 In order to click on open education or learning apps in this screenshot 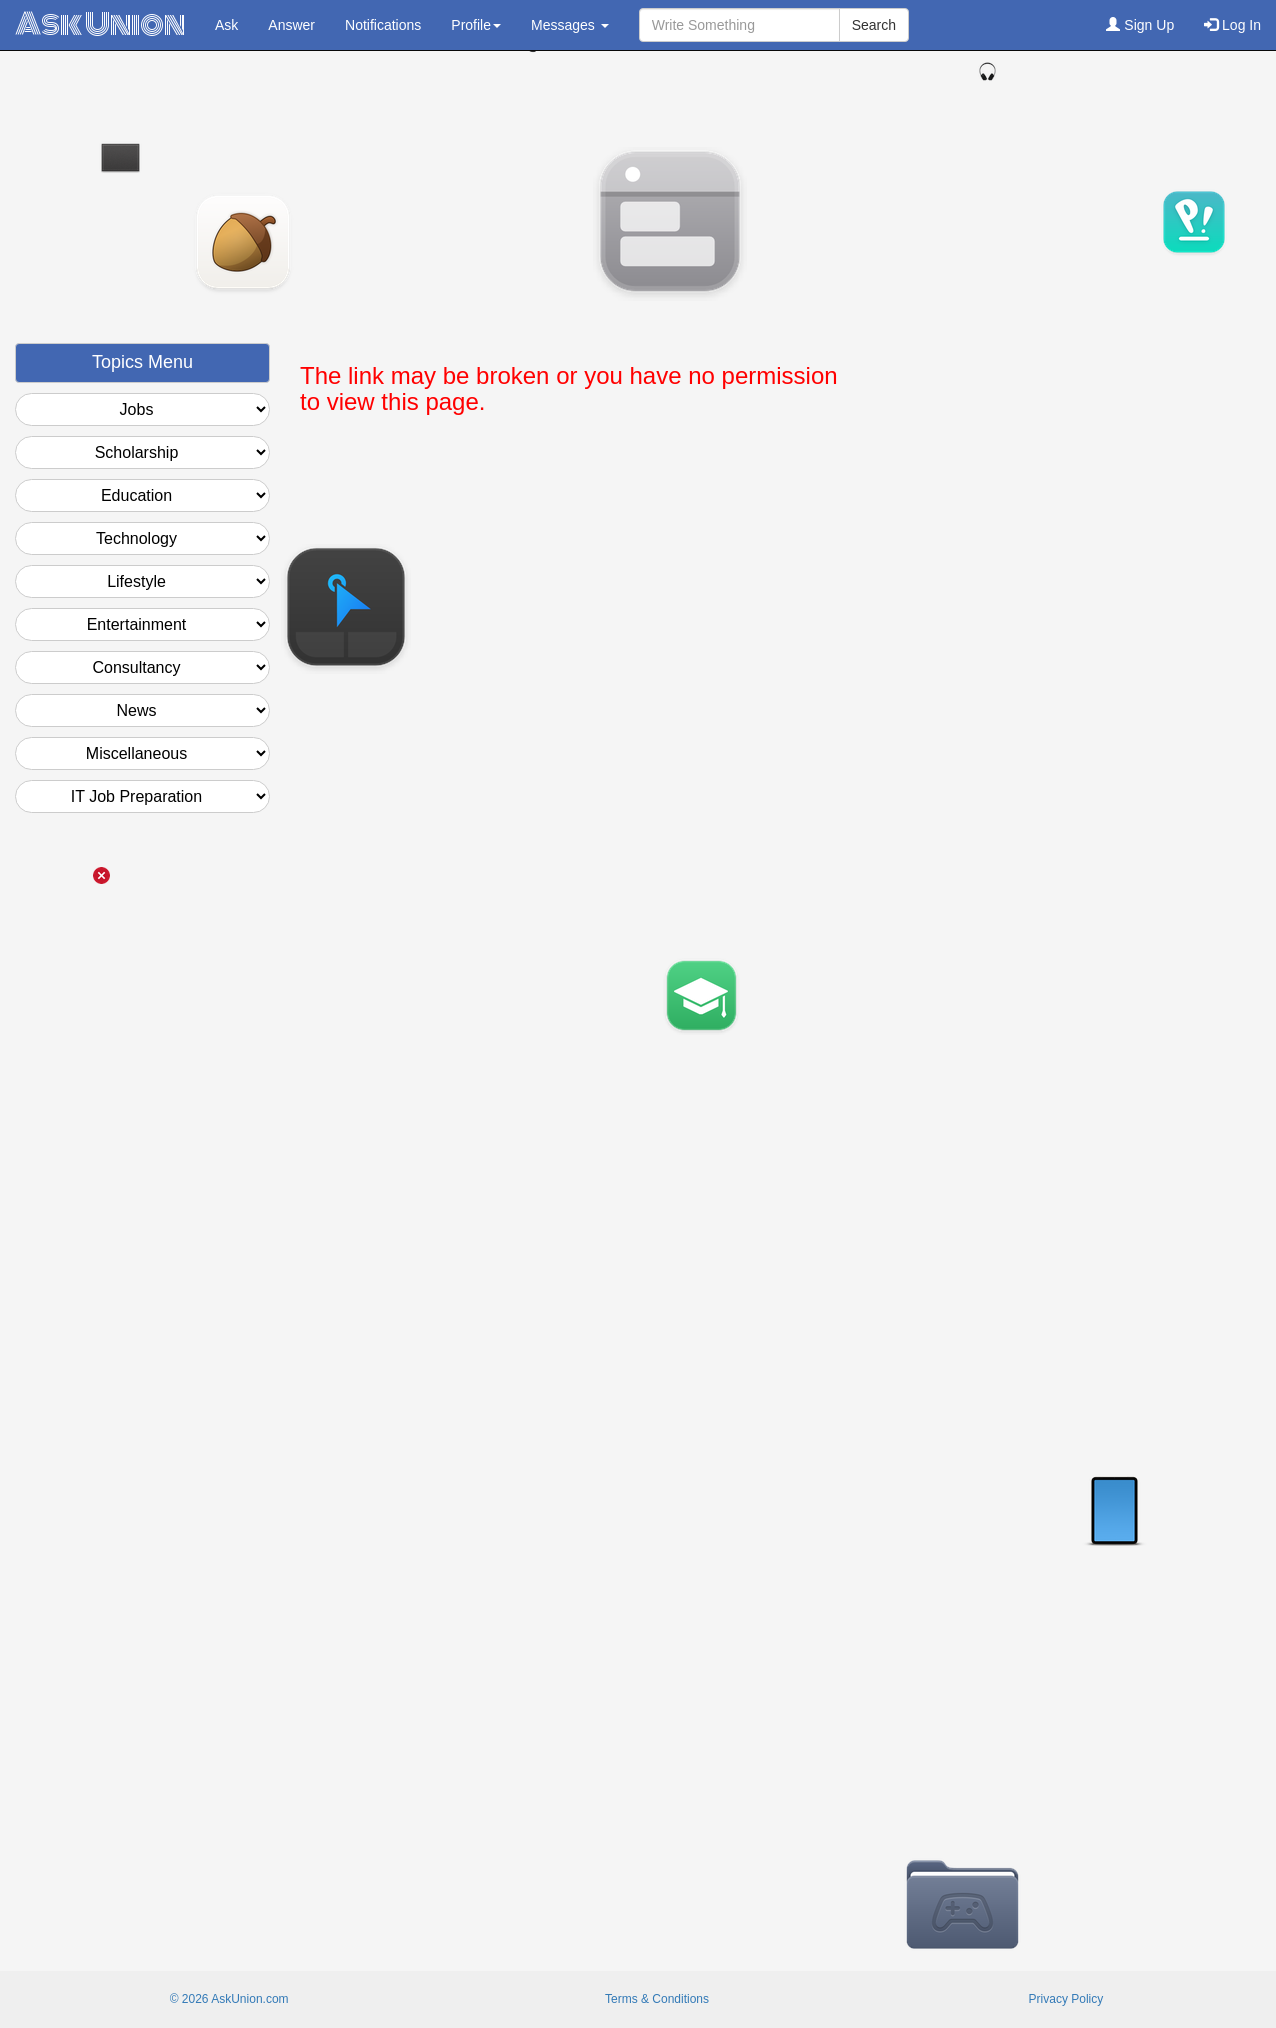, I will do `click(701, 995)`.